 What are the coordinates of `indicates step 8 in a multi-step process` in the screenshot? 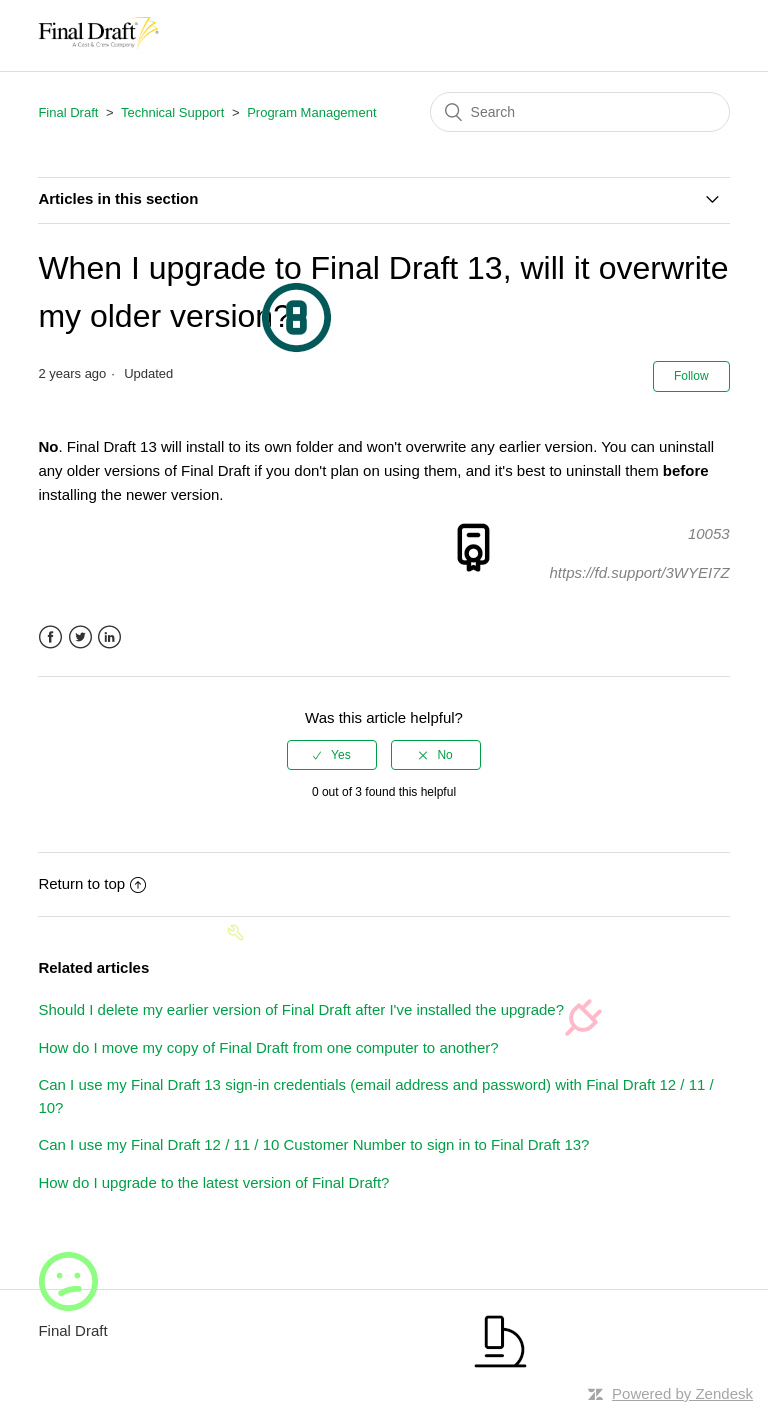 It's located at (296, 317).